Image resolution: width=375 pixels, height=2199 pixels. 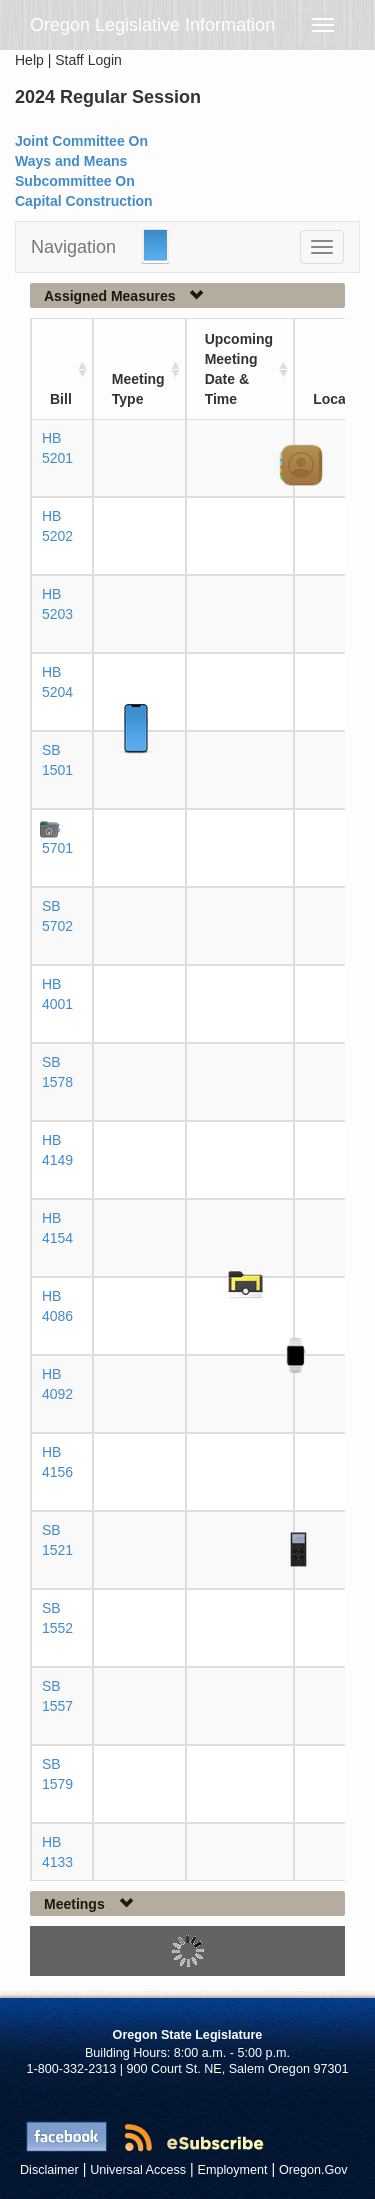 What do you see at coordinates (155, 245) in the screenshot?
I see `iPad with cellular connectivity` at bounding box center [155, 245].